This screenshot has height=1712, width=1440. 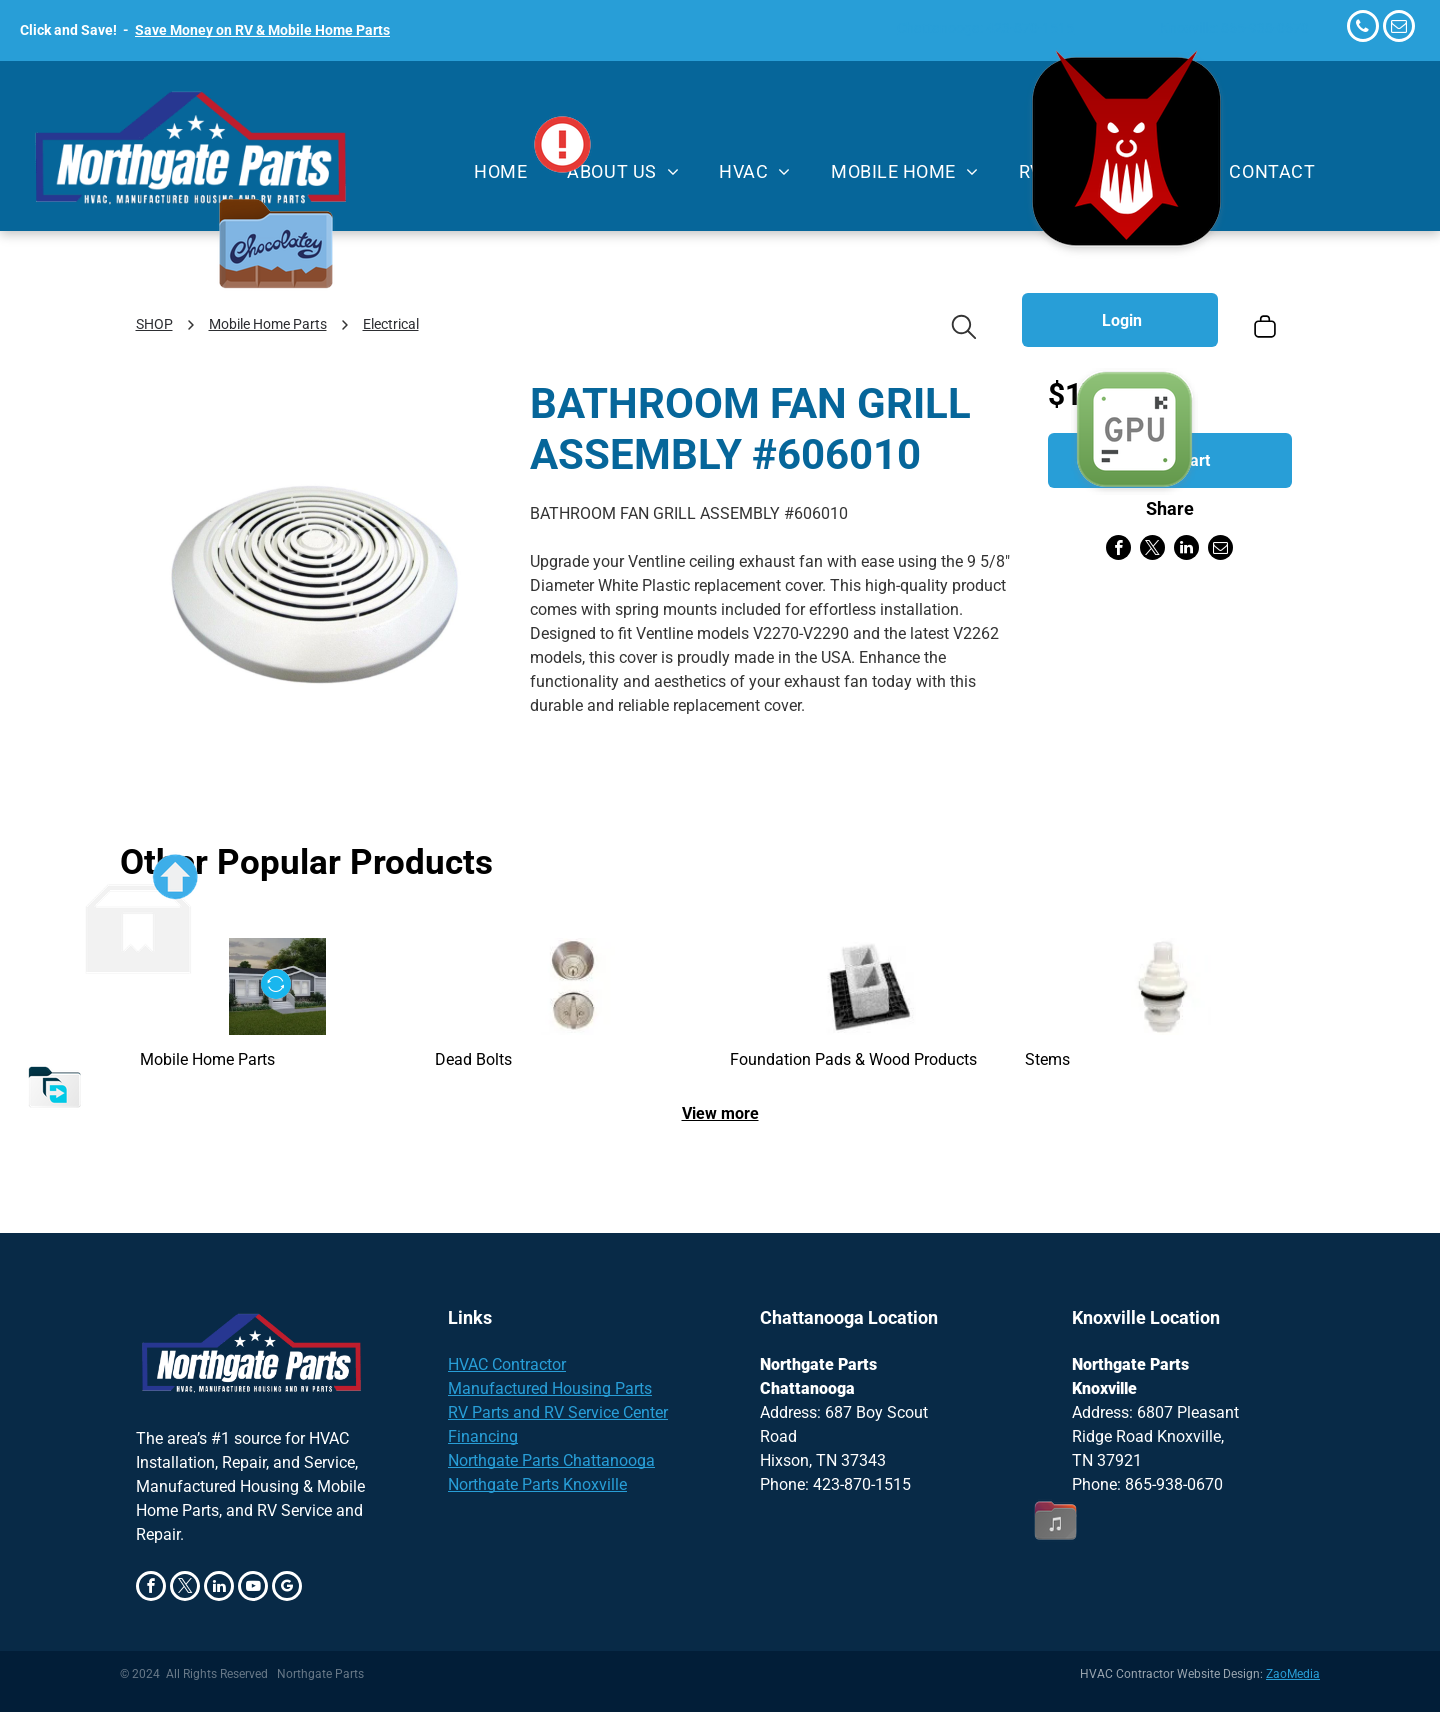 What do you see at coordinates (1055, 1520) in the screenshot?
I see `open your music folder` at bounding box center [1055, 1520].